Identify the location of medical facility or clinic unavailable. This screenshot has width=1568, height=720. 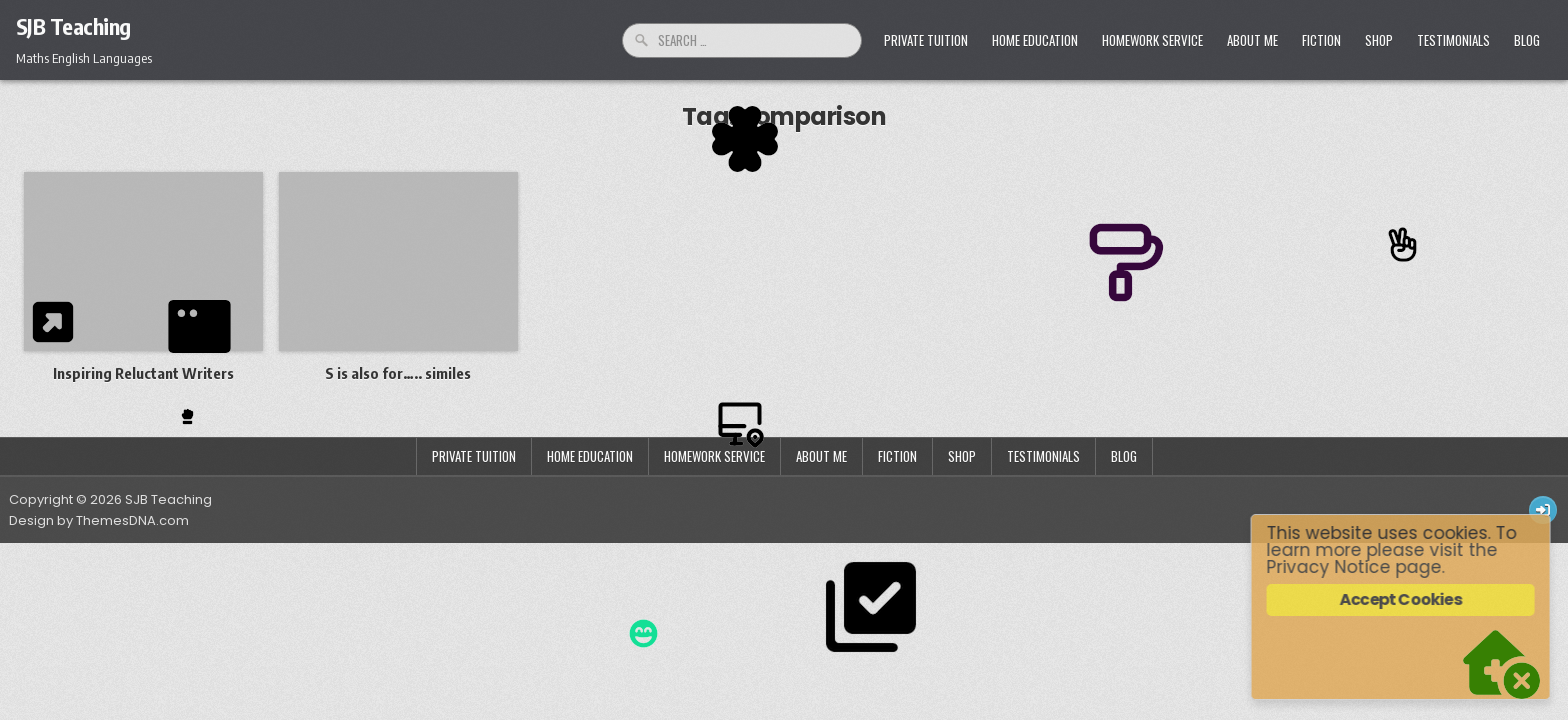
(1499, 662).